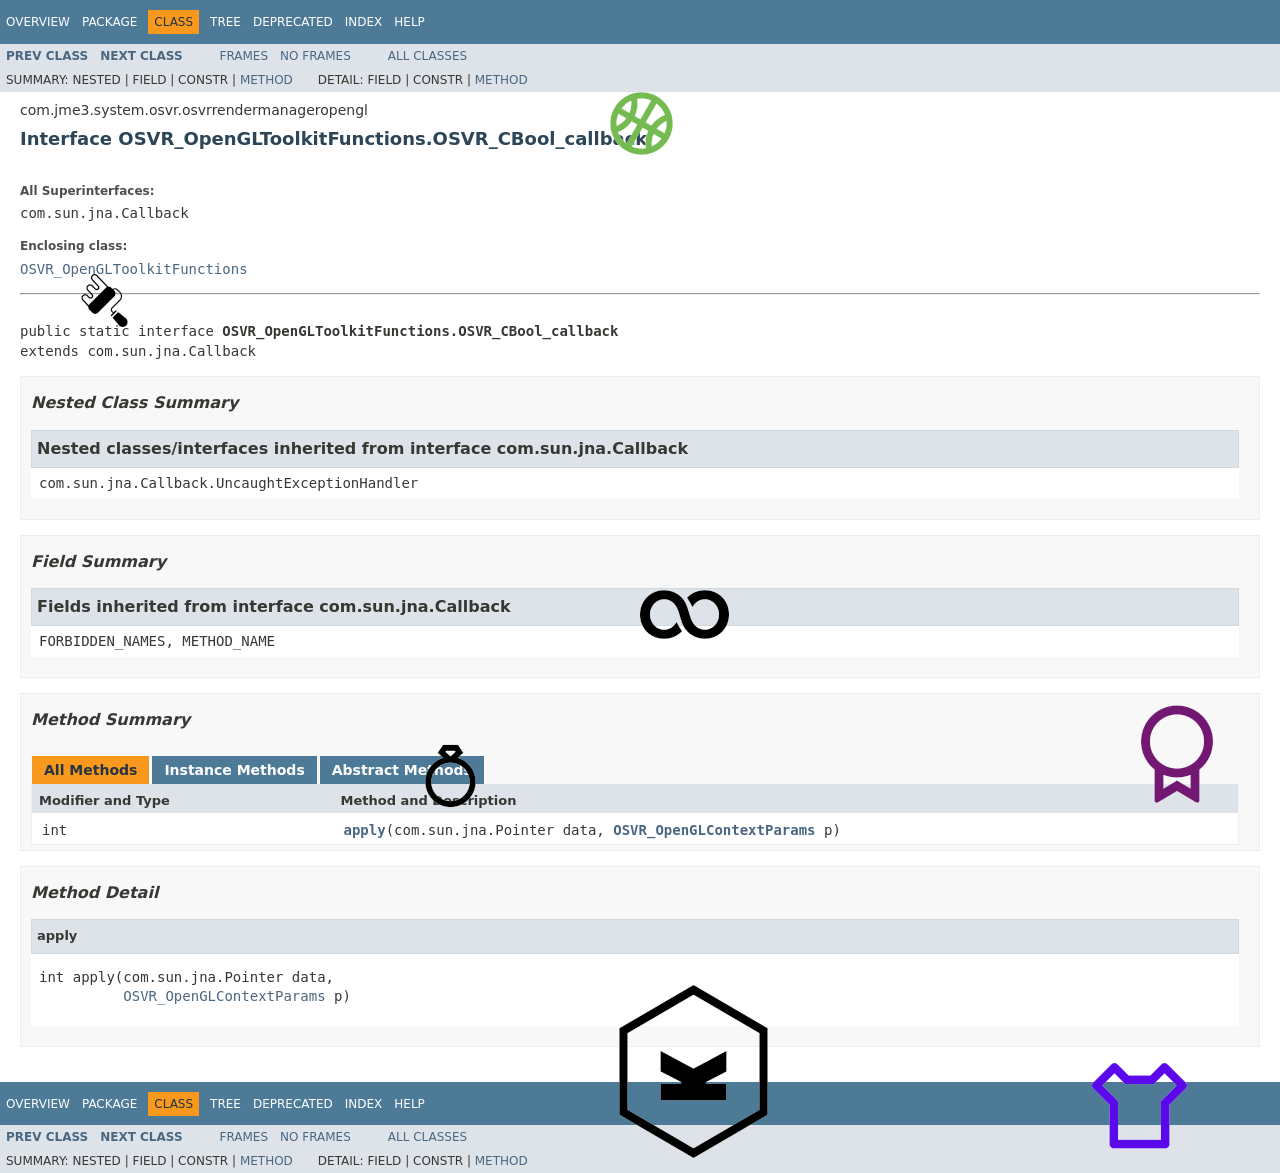 The width and height of the screenshot is (1280, 1173). I want to click on access jewelry or luxury shopping category, so click(450, 777).